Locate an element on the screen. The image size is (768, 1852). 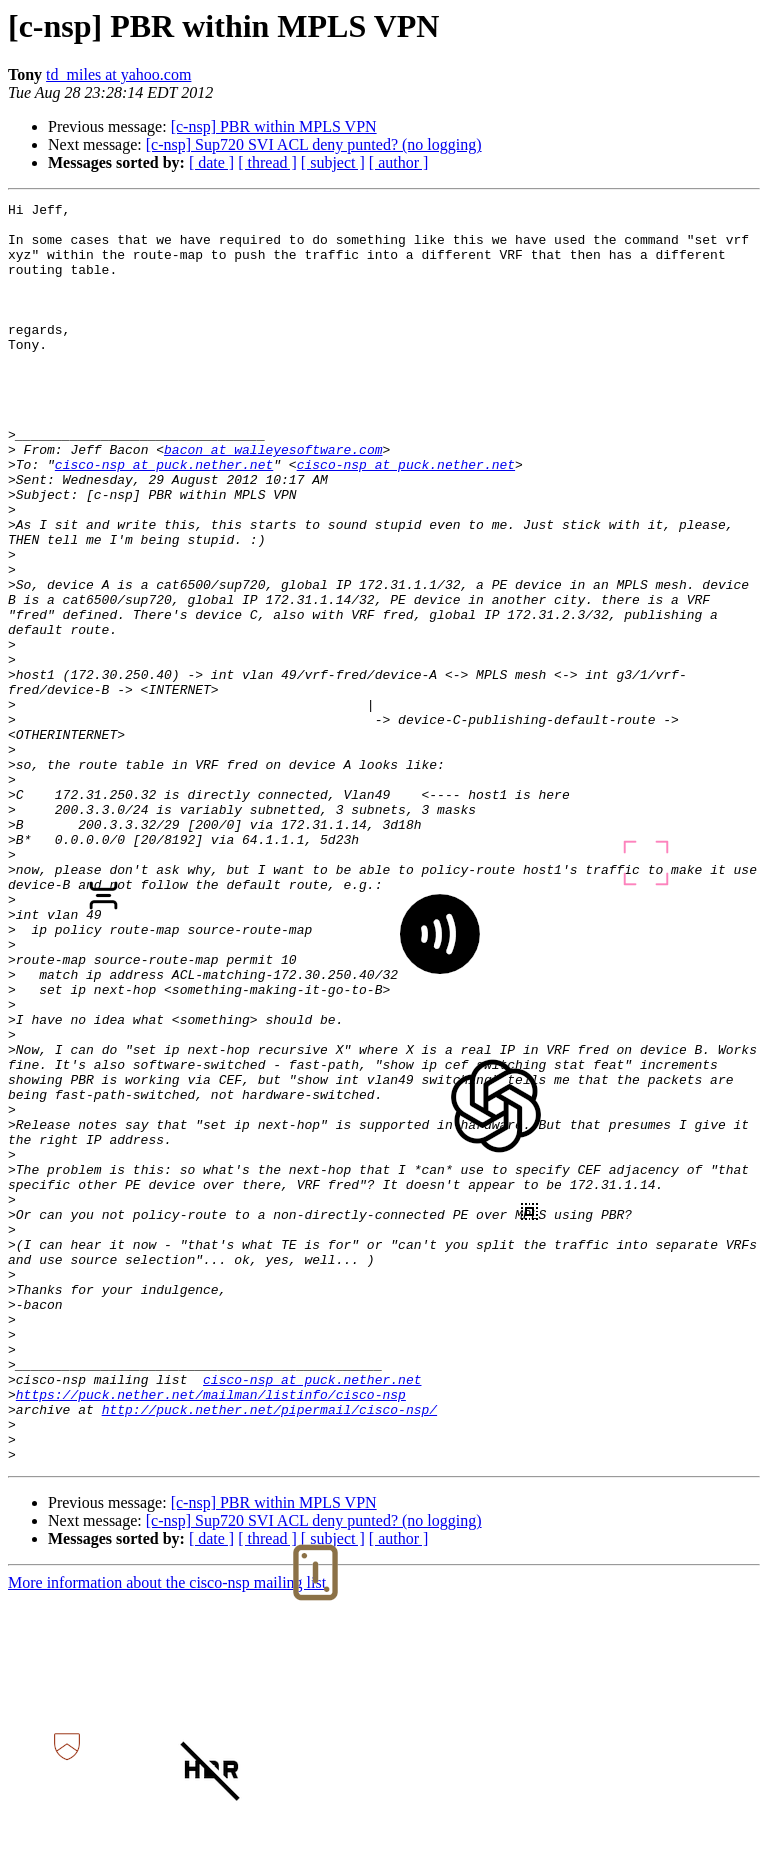
play a card game is located at coordinates (315, 1572).